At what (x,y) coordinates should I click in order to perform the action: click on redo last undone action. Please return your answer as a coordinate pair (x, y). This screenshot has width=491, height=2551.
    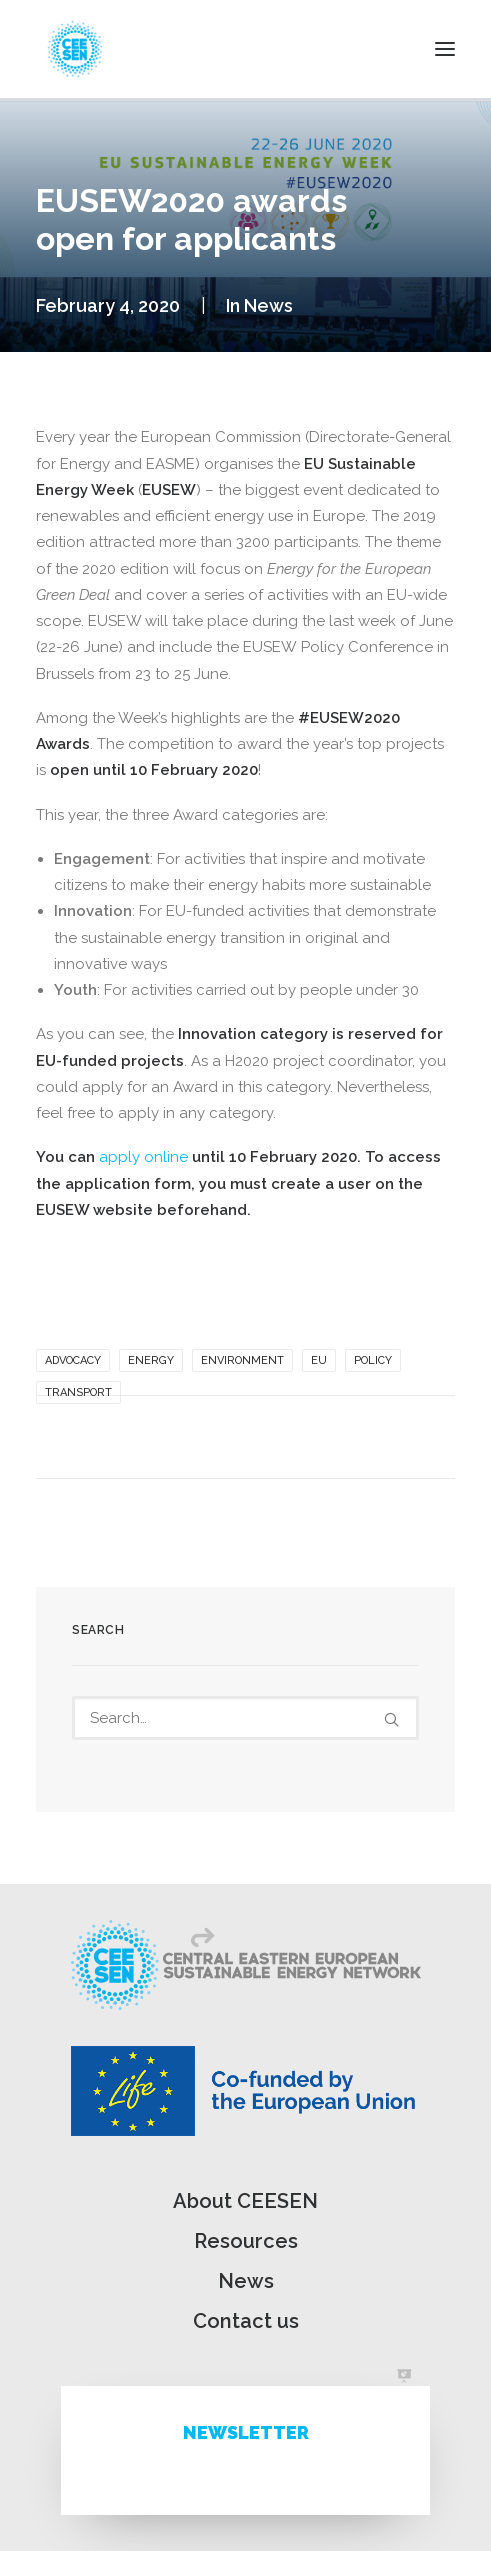
    Looking at the image, I should click on (202, 1937).